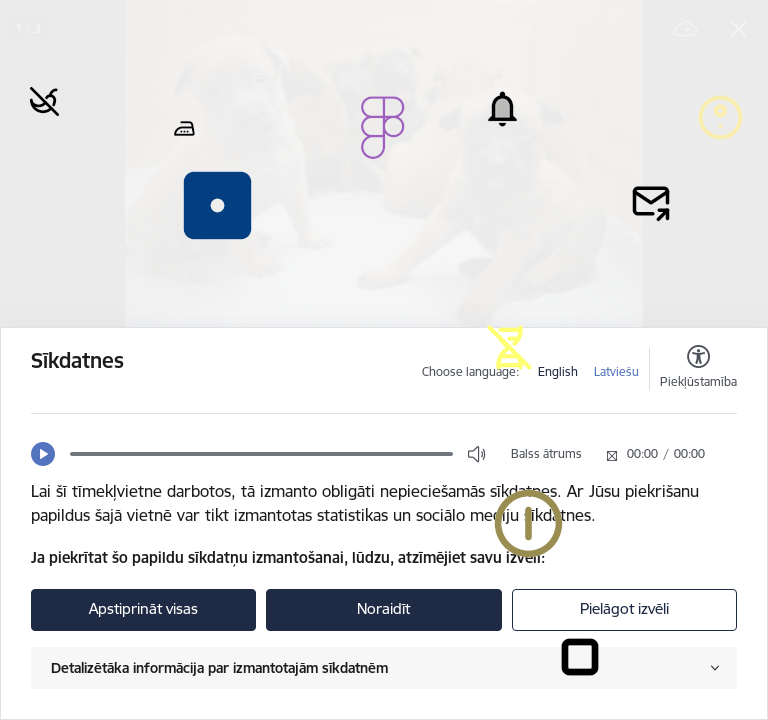  I want to click on select high heat ironing setting, so click(184, 128).